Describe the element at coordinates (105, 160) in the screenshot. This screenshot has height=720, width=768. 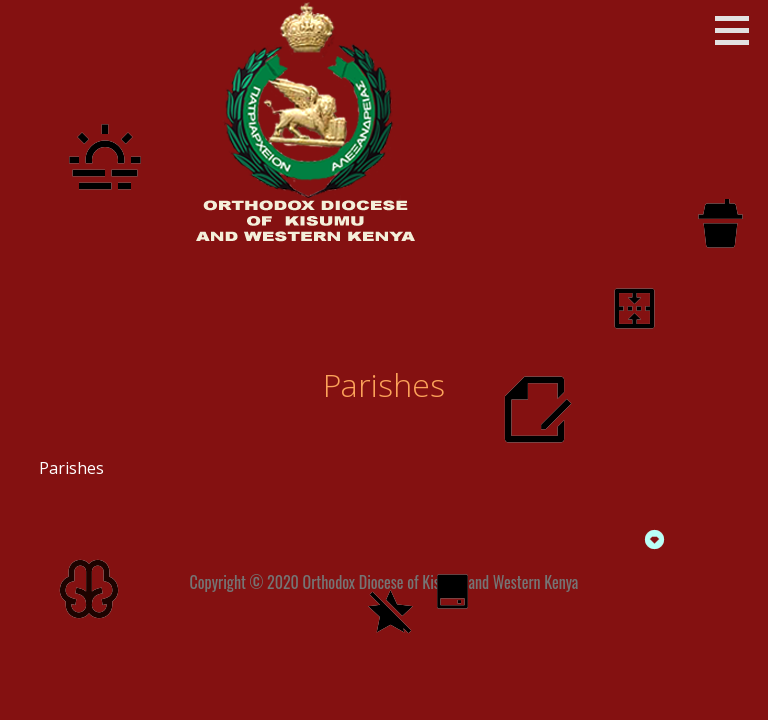
I see `indicates hazy weather conditions` at that location.